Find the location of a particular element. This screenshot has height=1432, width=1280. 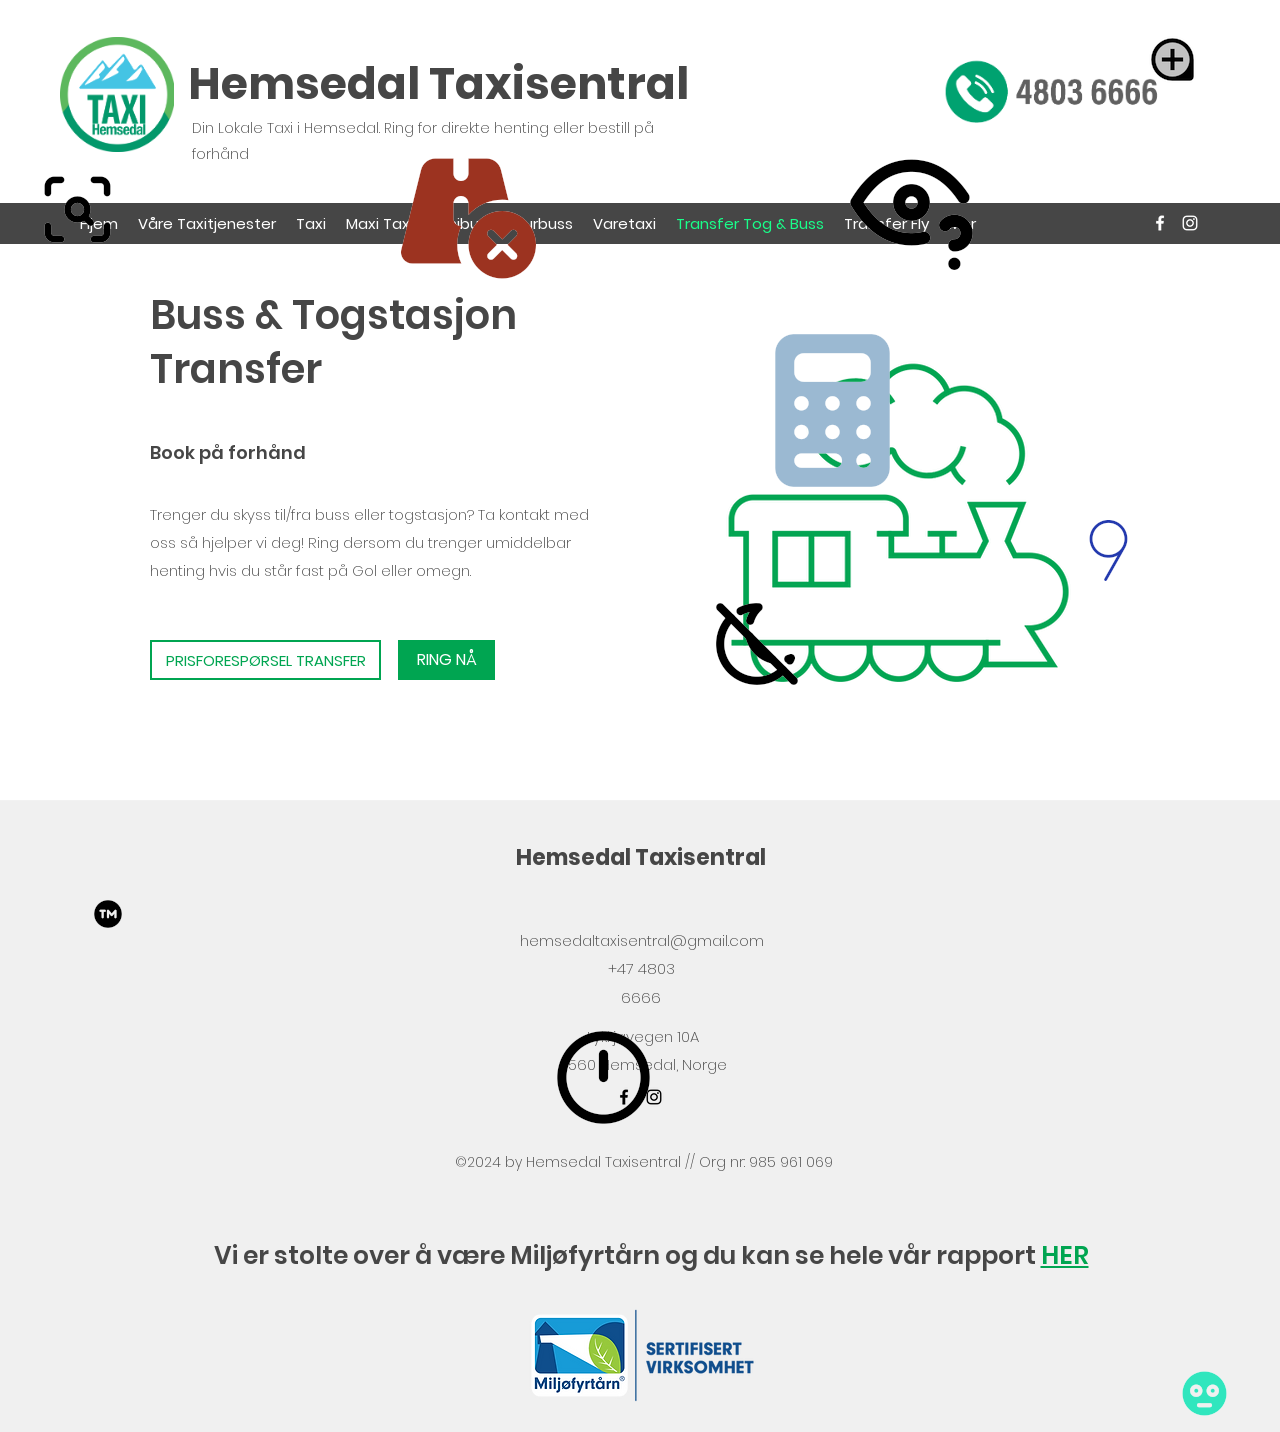

indicates trademarked content or branding is located at coordinates (108, 914).